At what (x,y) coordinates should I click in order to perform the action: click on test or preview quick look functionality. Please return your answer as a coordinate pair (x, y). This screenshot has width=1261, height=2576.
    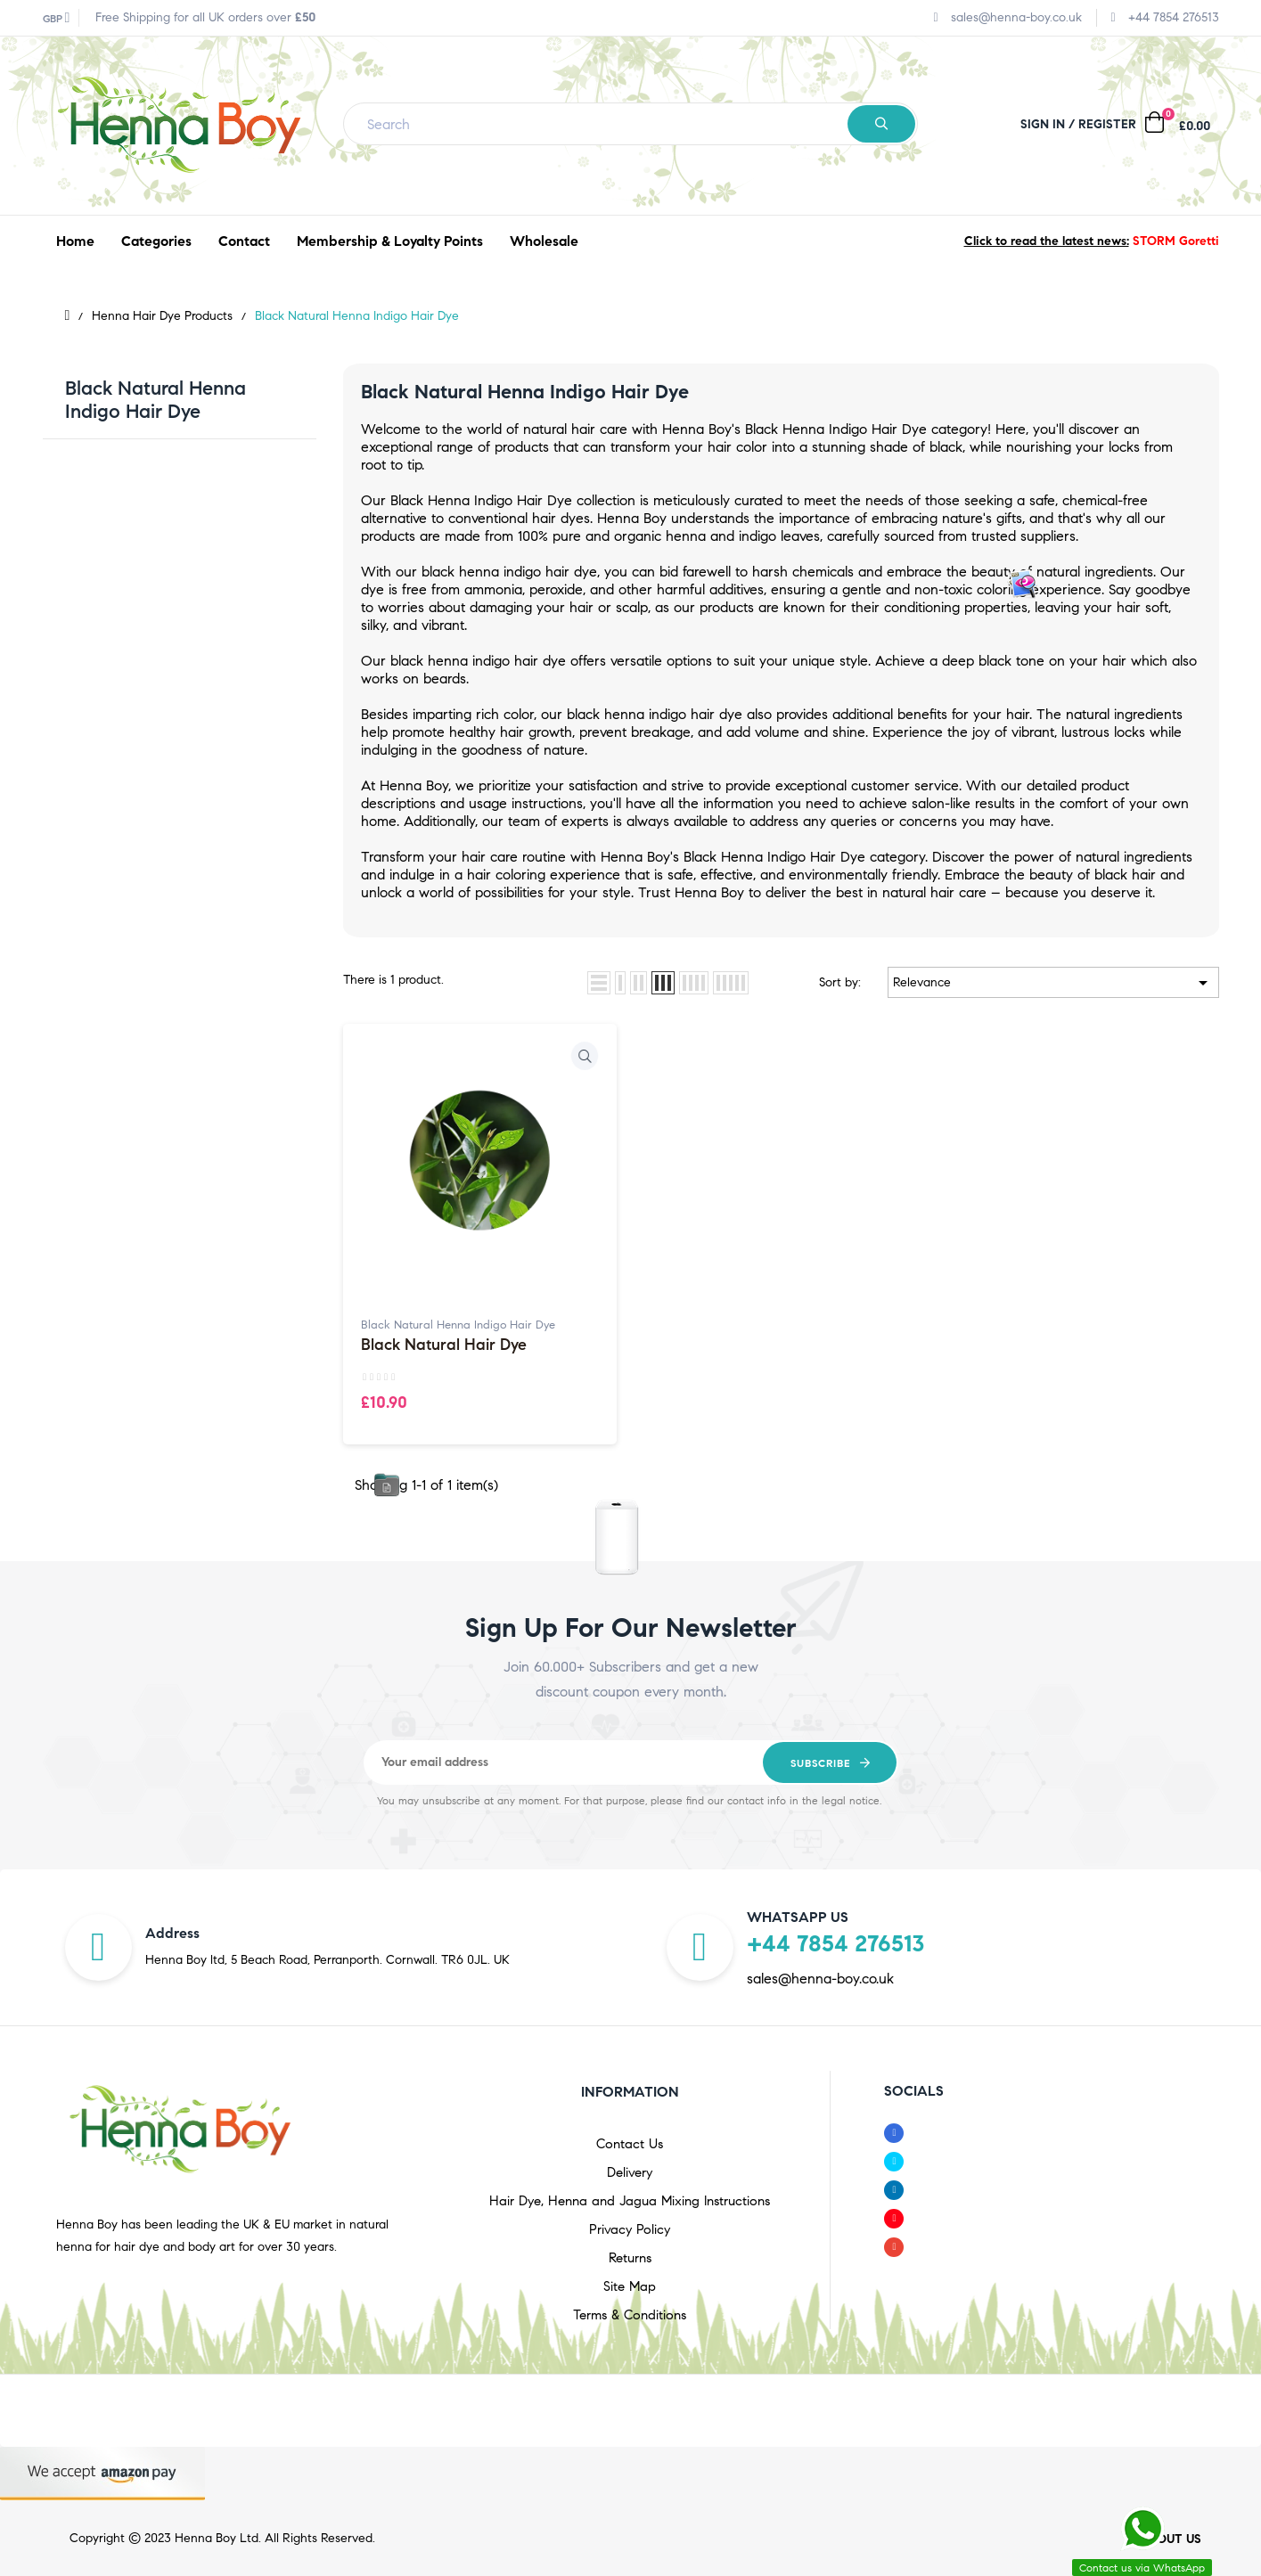
    Looking at the image, I should click on (1022, 584).